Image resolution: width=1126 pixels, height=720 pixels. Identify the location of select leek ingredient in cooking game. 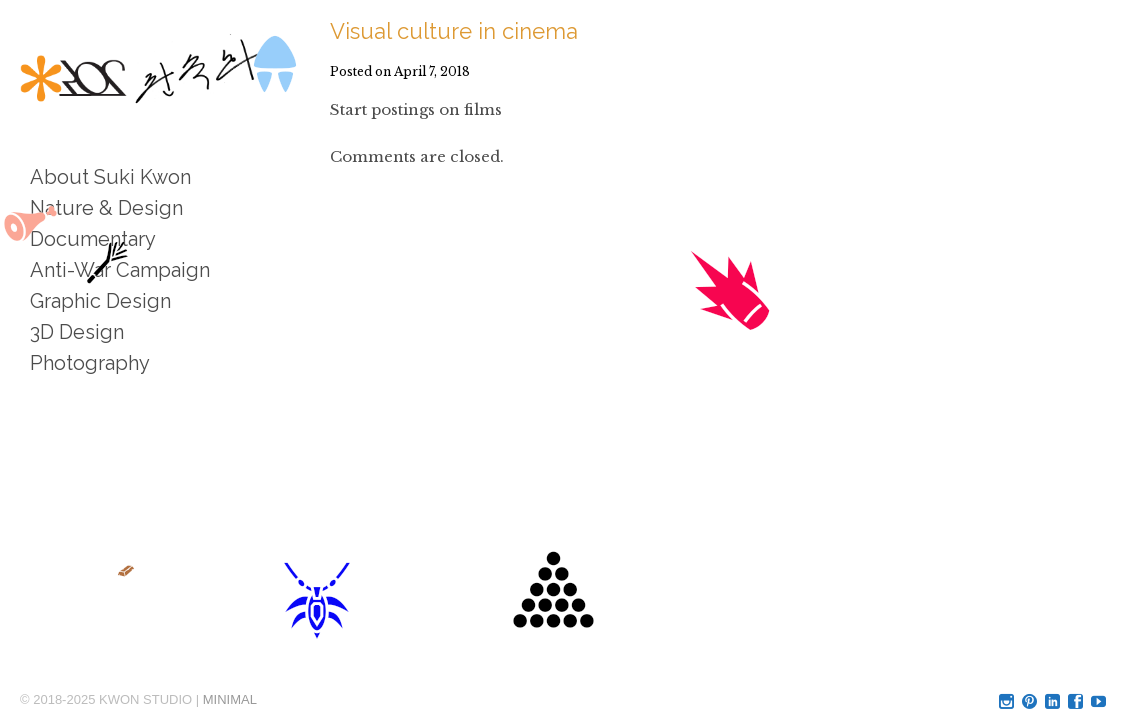
(107, 262).